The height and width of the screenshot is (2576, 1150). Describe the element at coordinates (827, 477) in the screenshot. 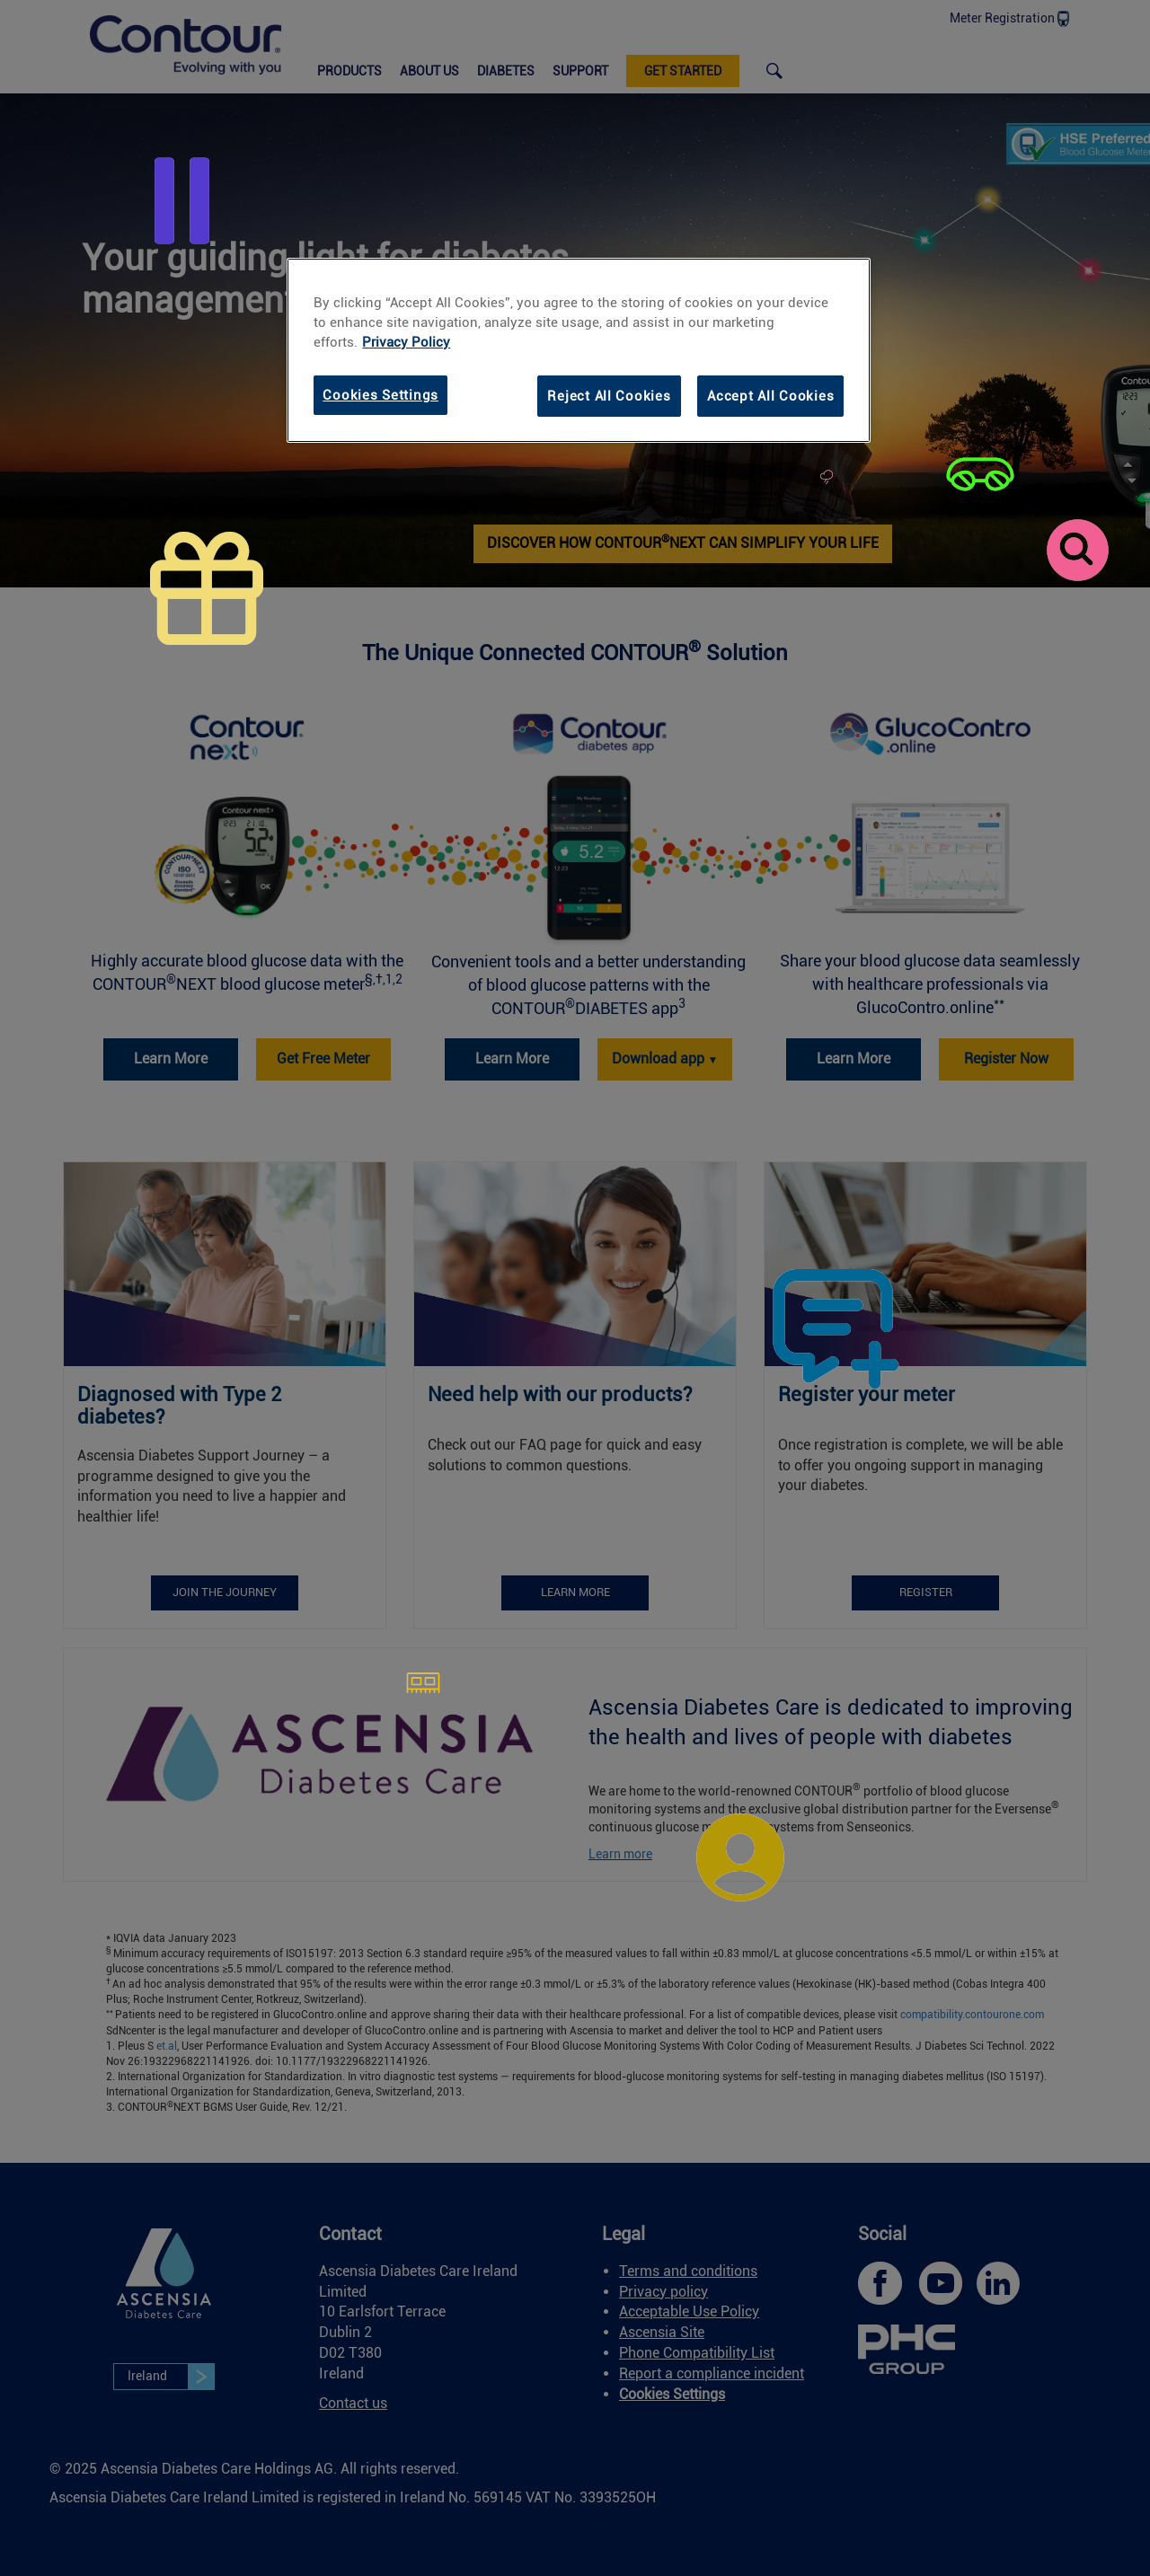

I see `current weather conditions: rain` at that location.